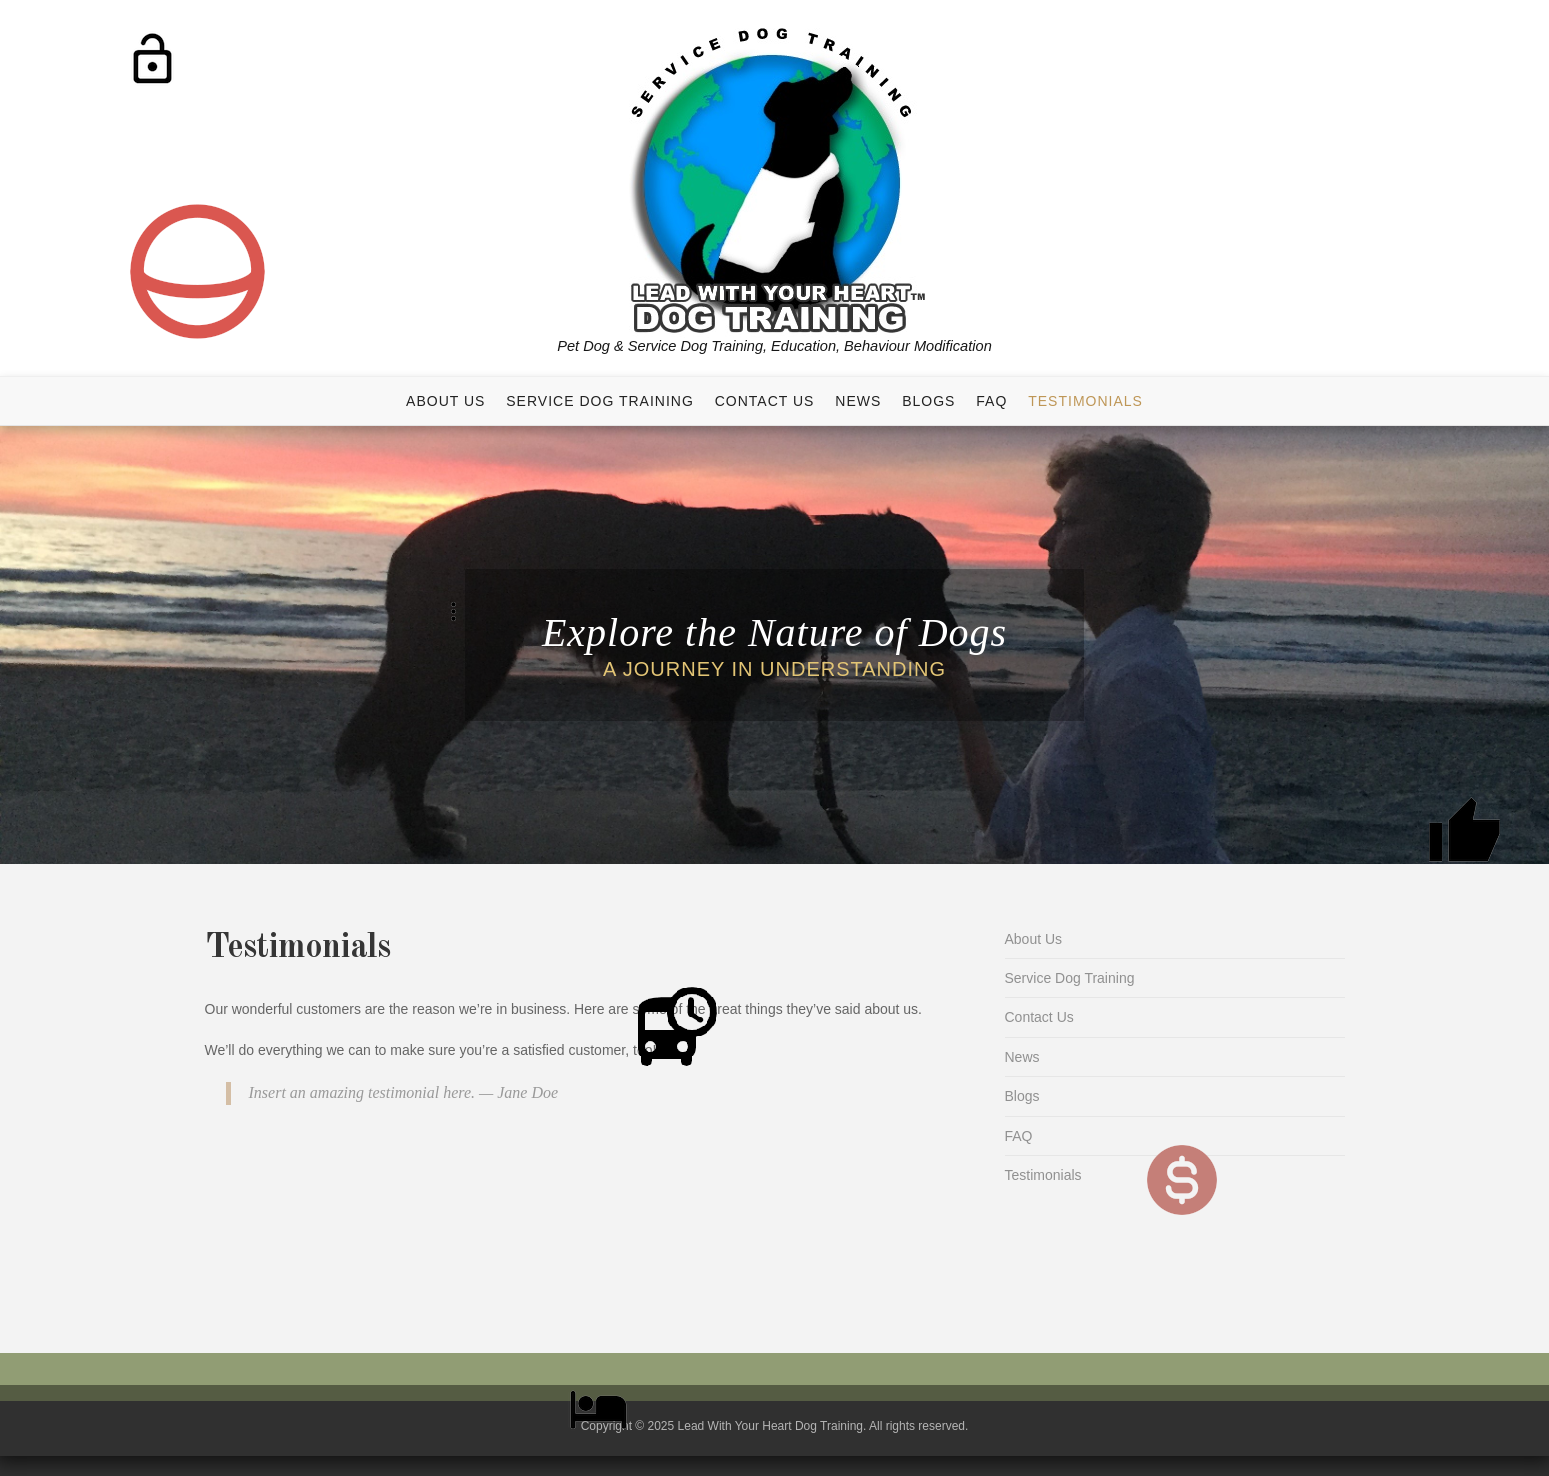 The width and height of the screenshot is (1549, 1476). Describe the element at coordinates (453, 611) in the screenshot. I see `open more options menu` at that location.